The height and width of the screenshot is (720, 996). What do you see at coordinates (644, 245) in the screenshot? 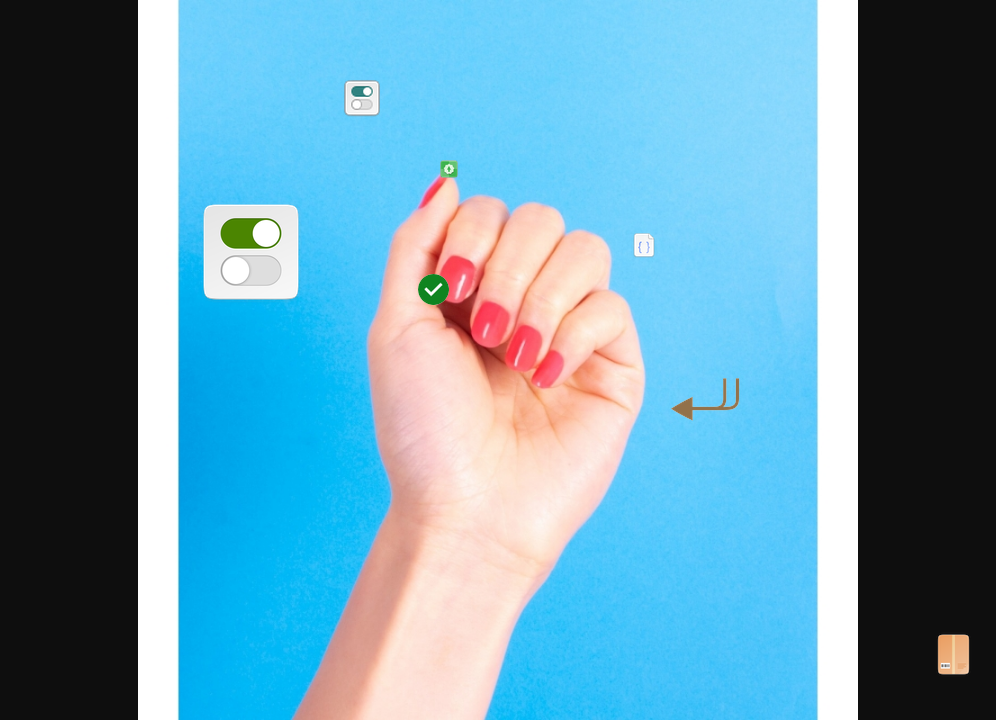
I see `open a CSS stylesheet file` at bounding box center [644, 245].